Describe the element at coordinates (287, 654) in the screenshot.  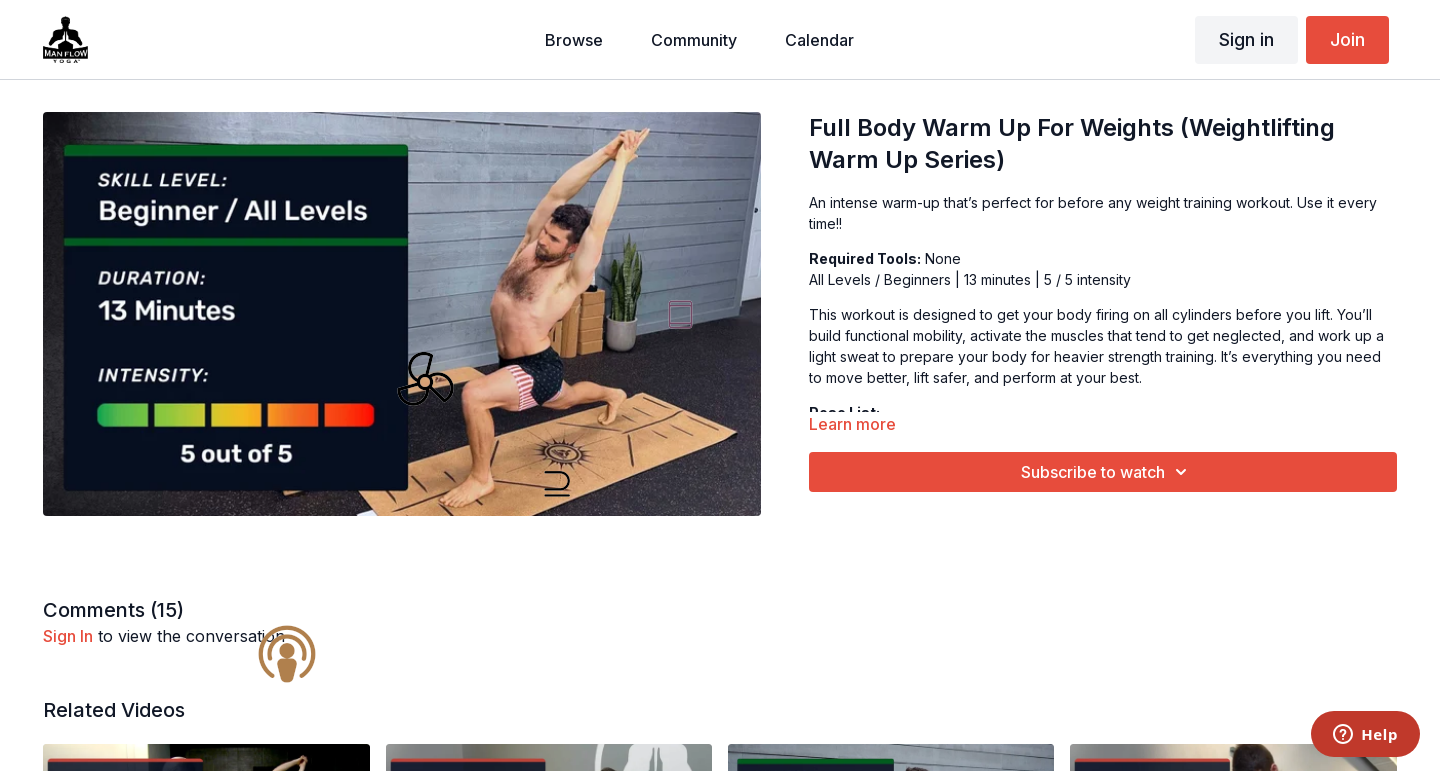
I see `open apple podcasts` at that location.